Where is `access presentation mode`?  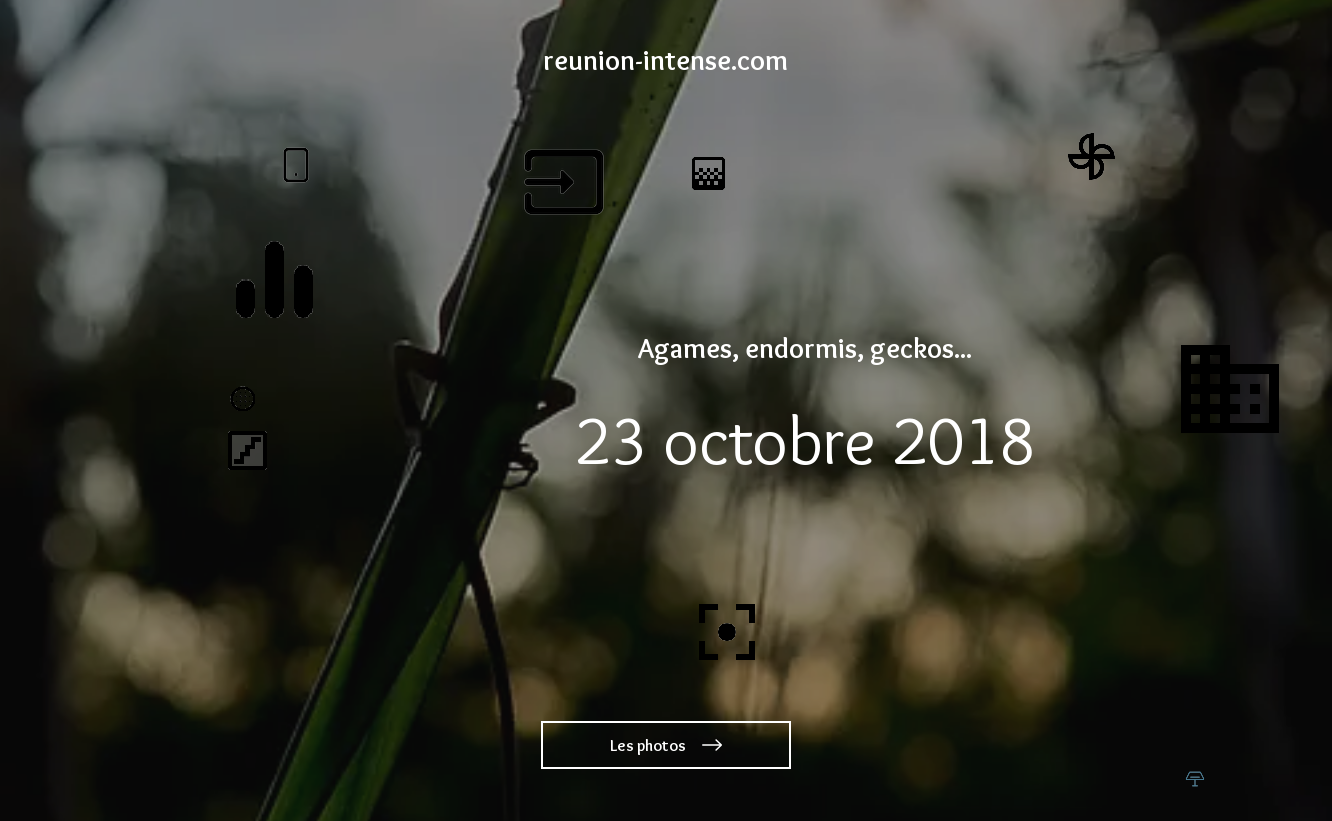 access presentation mode is located at coordinates (1195, 779).